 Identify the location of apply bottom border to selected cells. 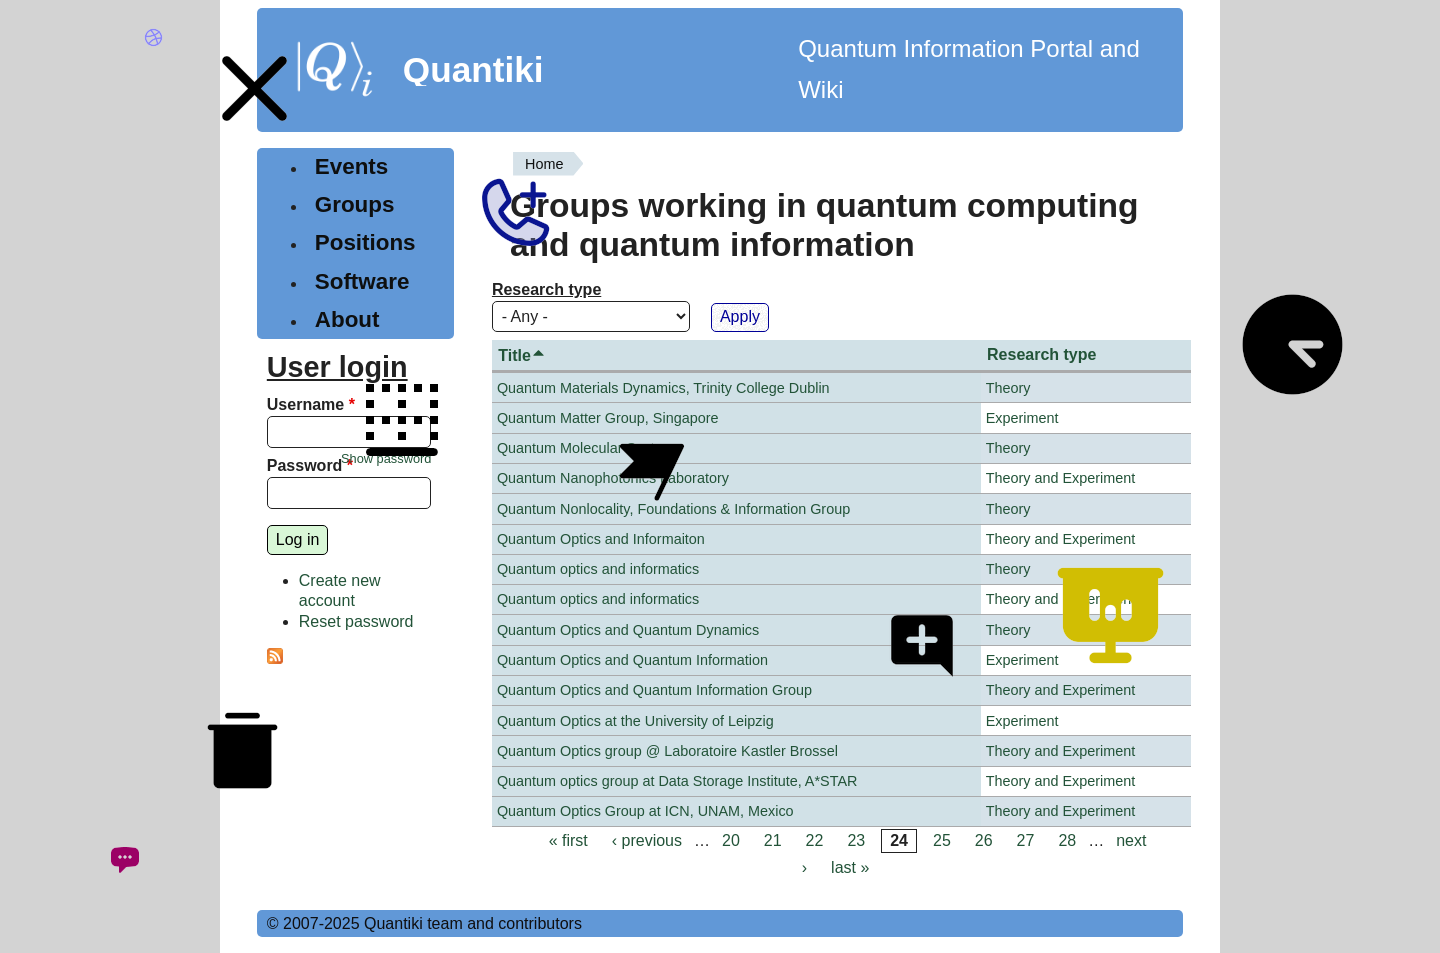
(402, 420).